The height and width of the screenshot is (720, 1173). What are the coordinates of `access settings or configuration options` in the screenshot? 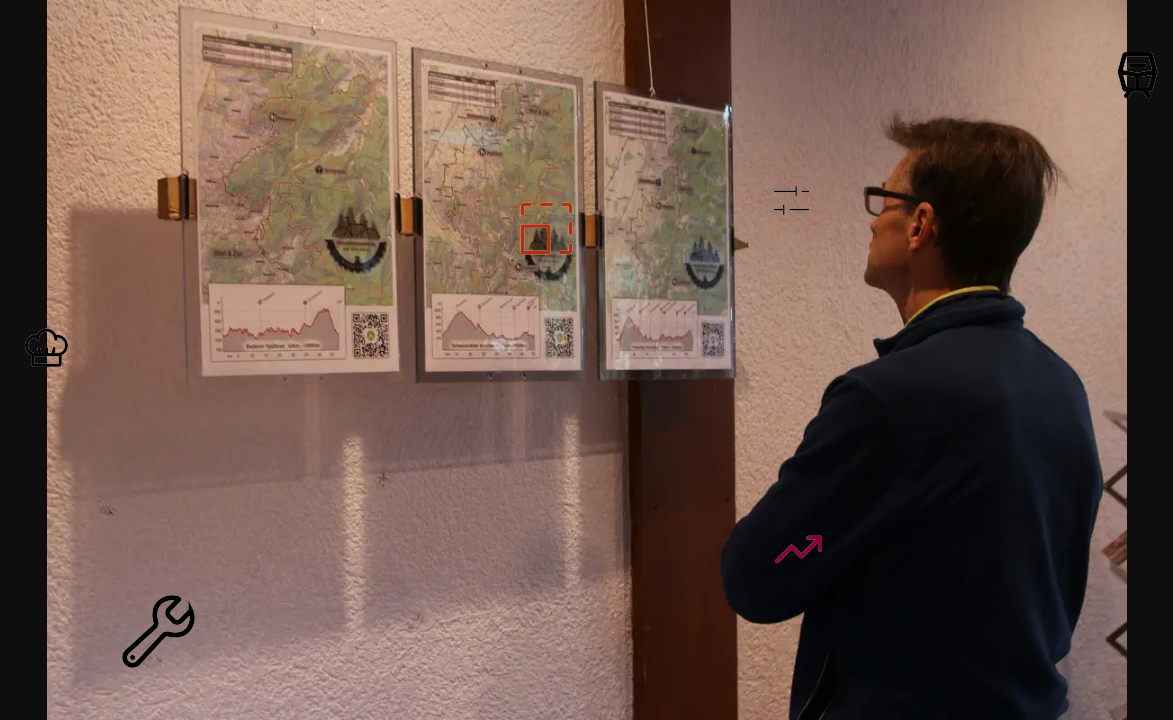 It's located at (158, 631).